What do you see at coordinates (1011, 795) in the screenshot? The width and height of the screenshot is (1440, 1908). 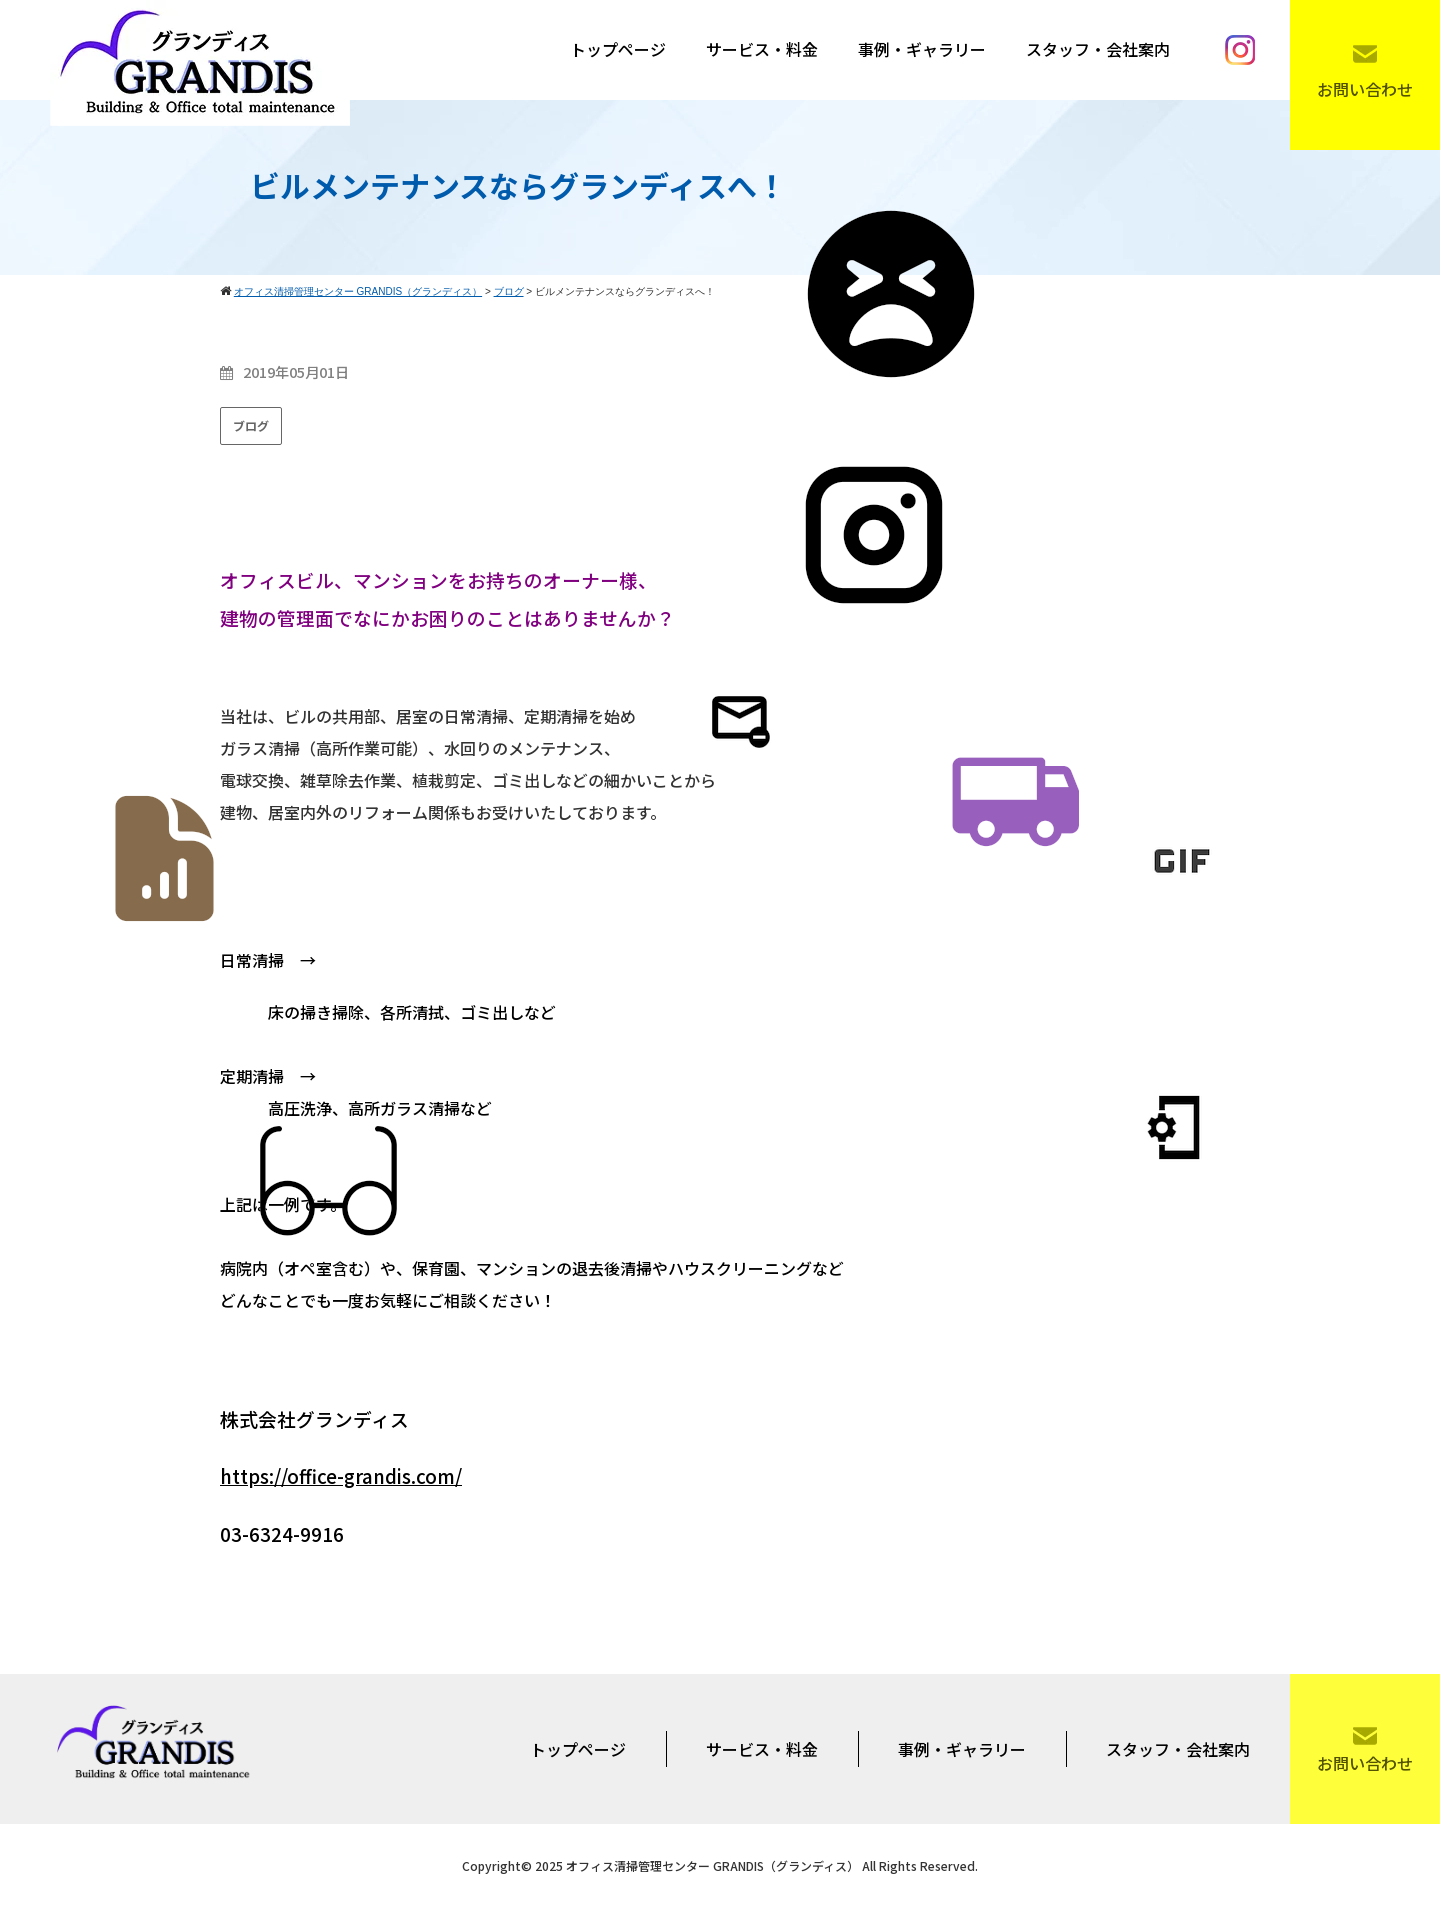 I see `track your delivery or shipment` at bounding box center [1011, 795].